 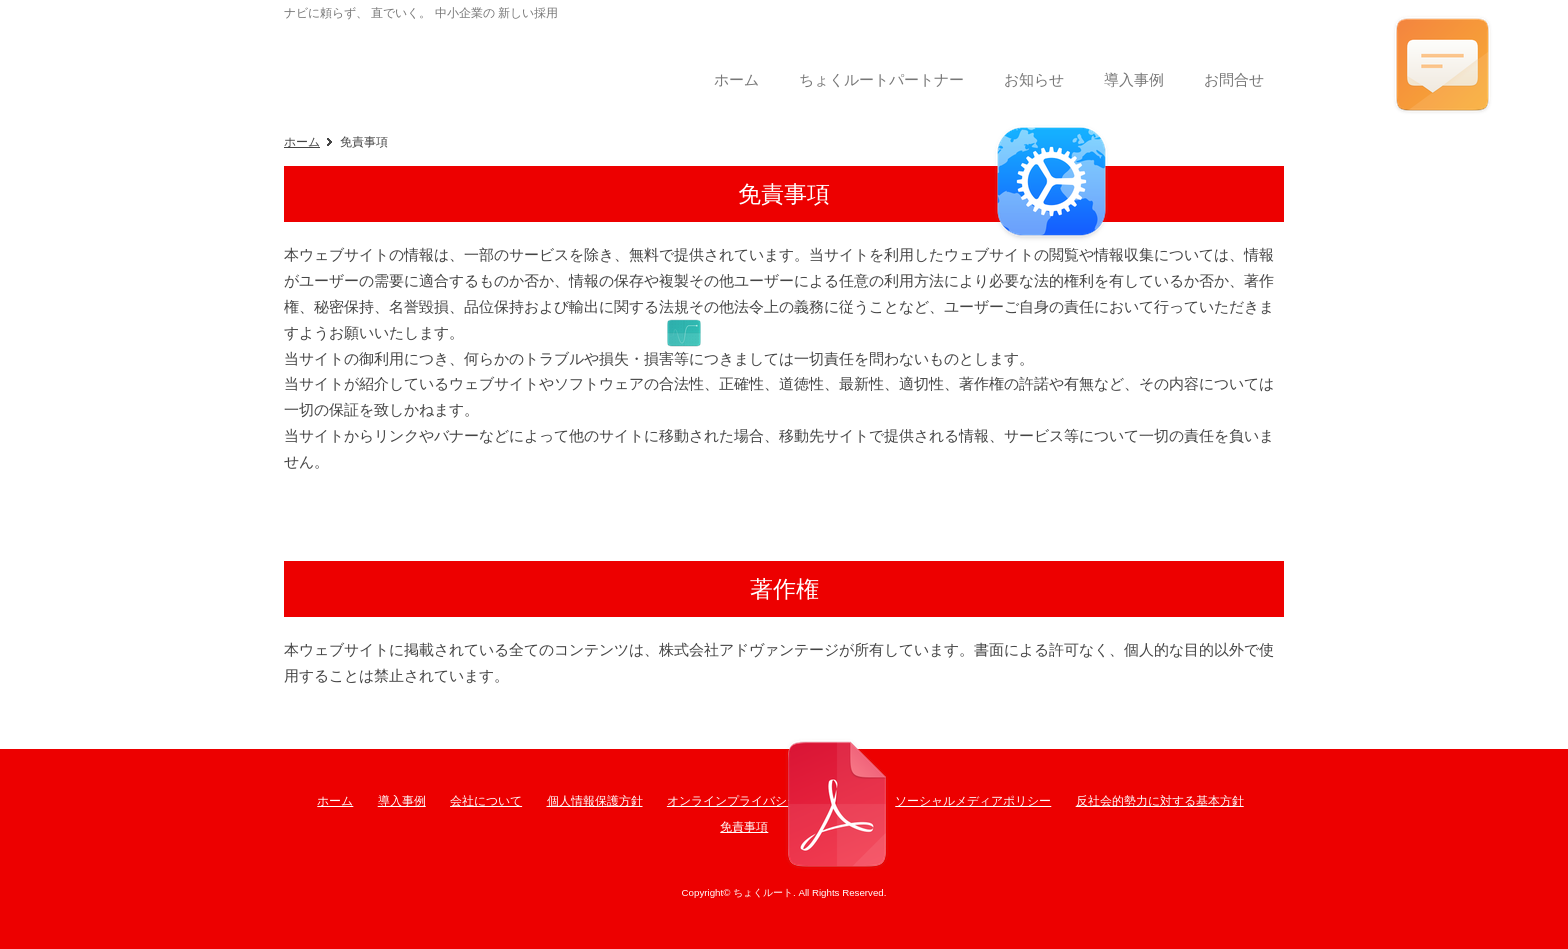 What do you see at coordinates (1442, 64) in the screenshot?
I see `open the chatty messaging app` at bounding box center [1442, 64].